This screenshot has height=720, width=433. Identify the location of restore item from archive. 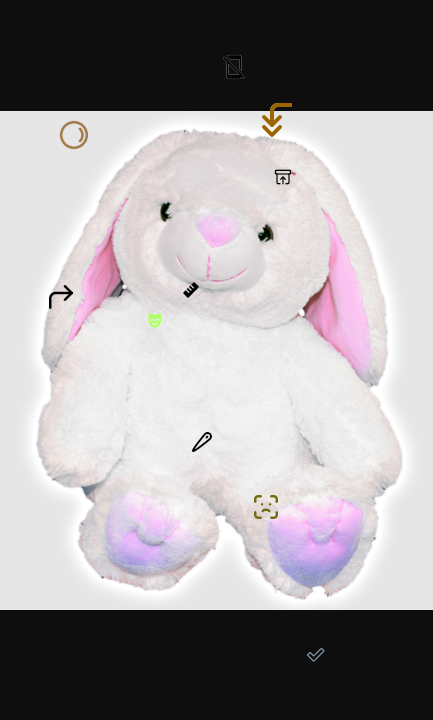
(283, 177).